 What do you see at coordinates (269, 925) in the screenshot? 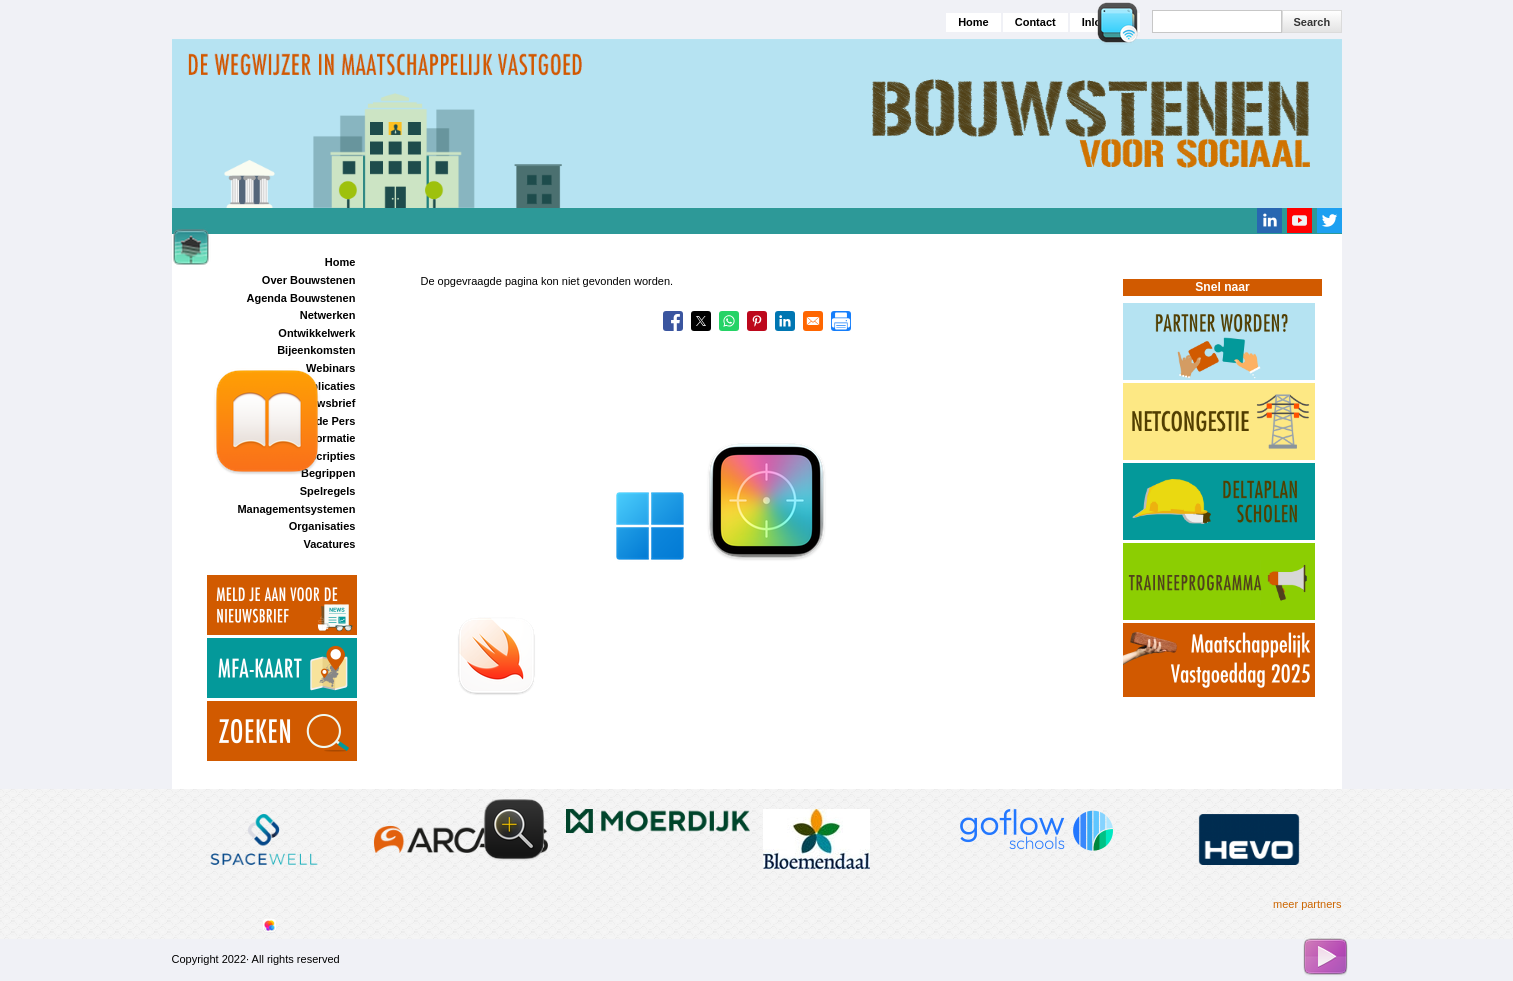
I see `open Game Center app` at bounding box center [269, 925].